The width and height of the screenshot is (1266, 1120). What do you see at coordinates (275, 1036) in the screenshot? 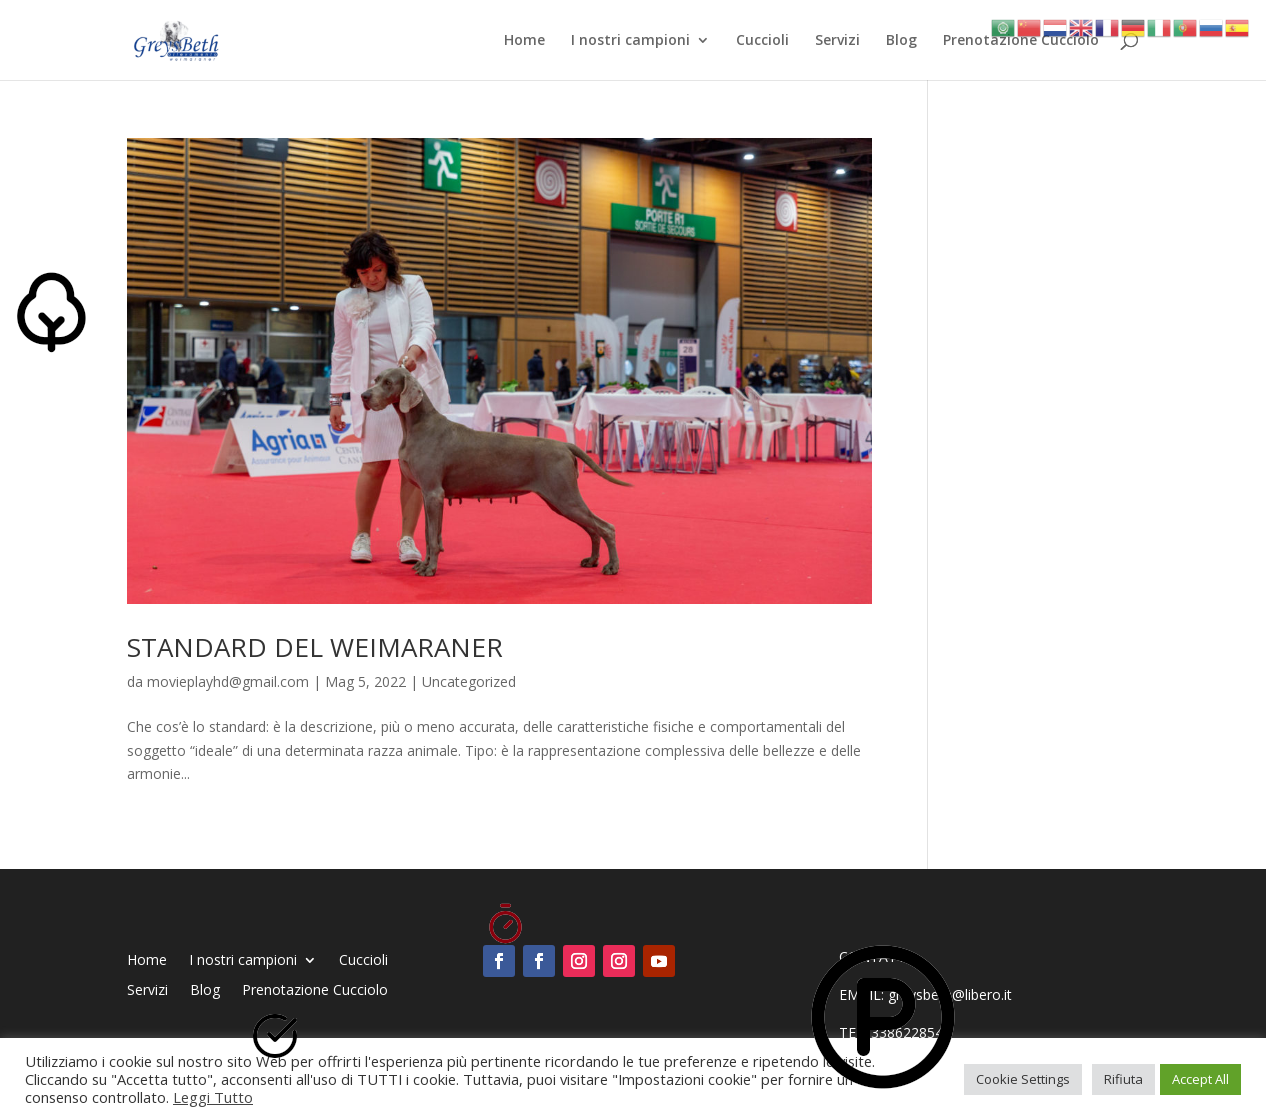
I see `task or action completed successfully` at bounding box center [275, 1036].